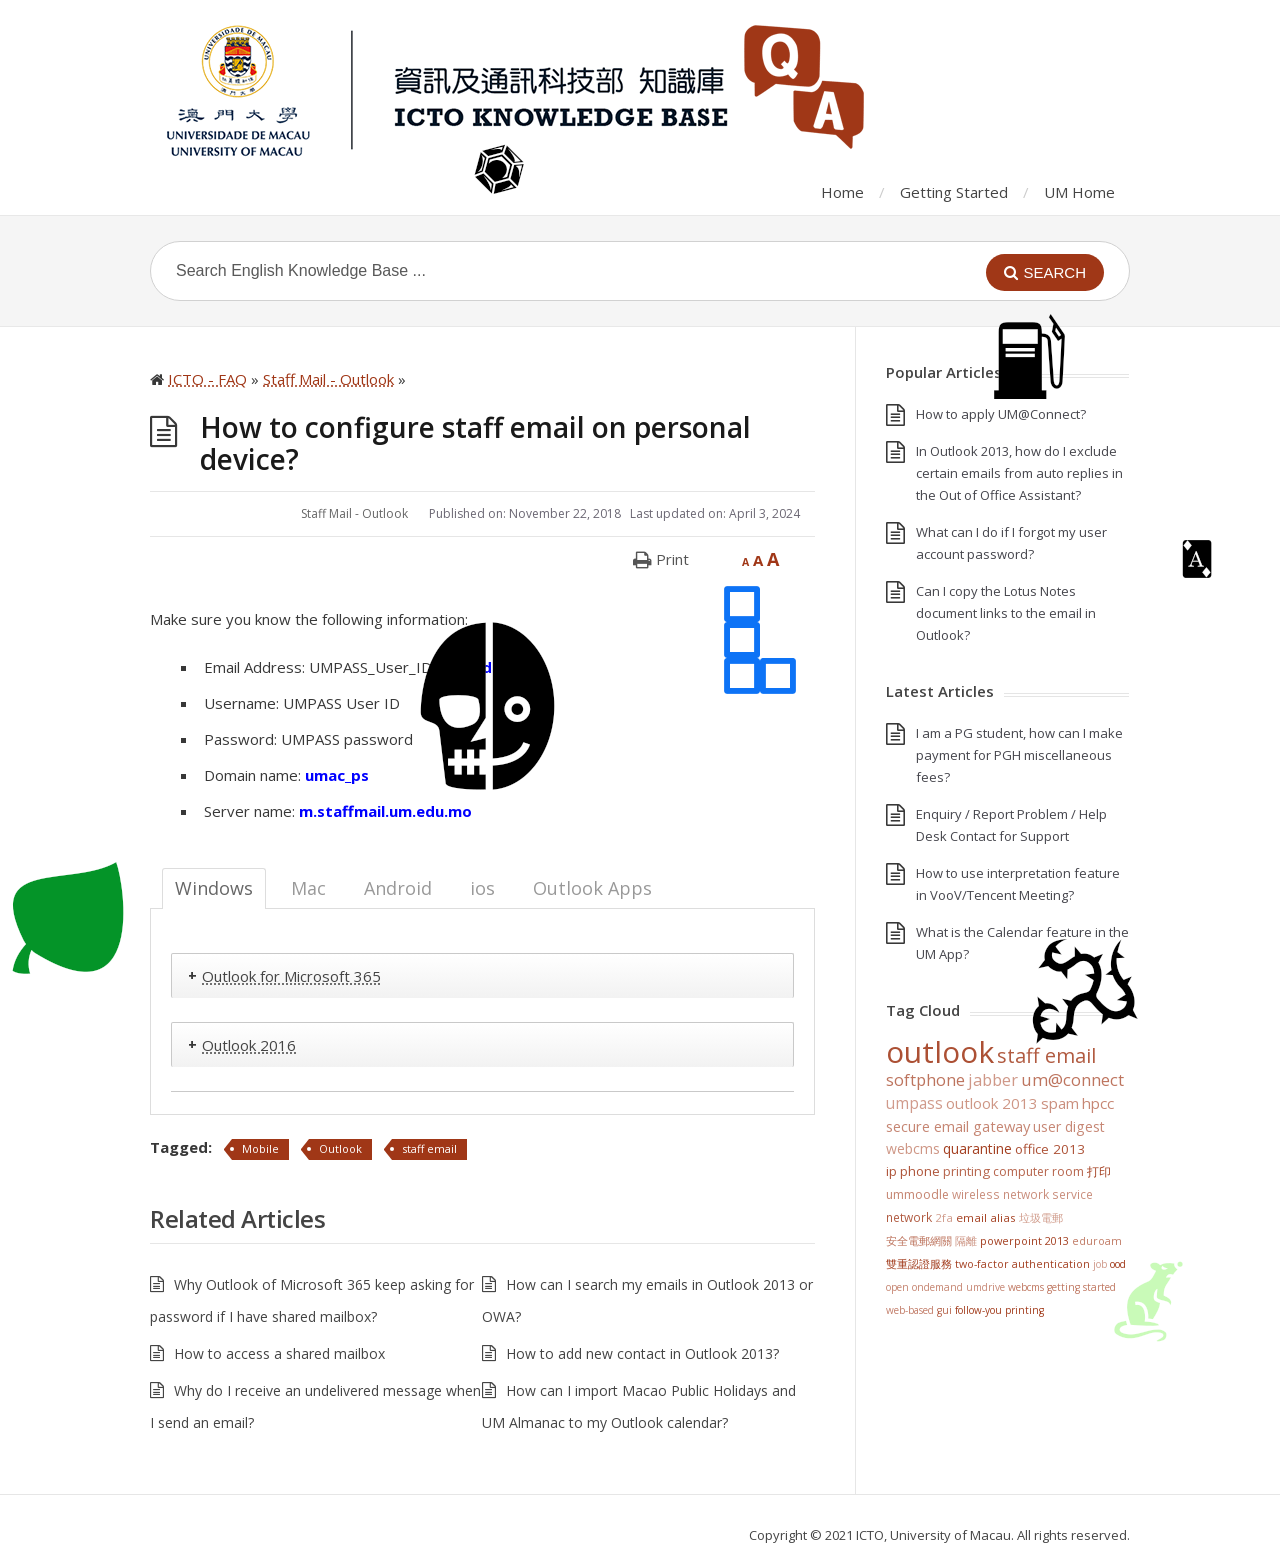 Image resolution: width=1280 pixels, height=1565 pixels. I want to click on select a thorny or cursed status effect, so click(1083, 989).